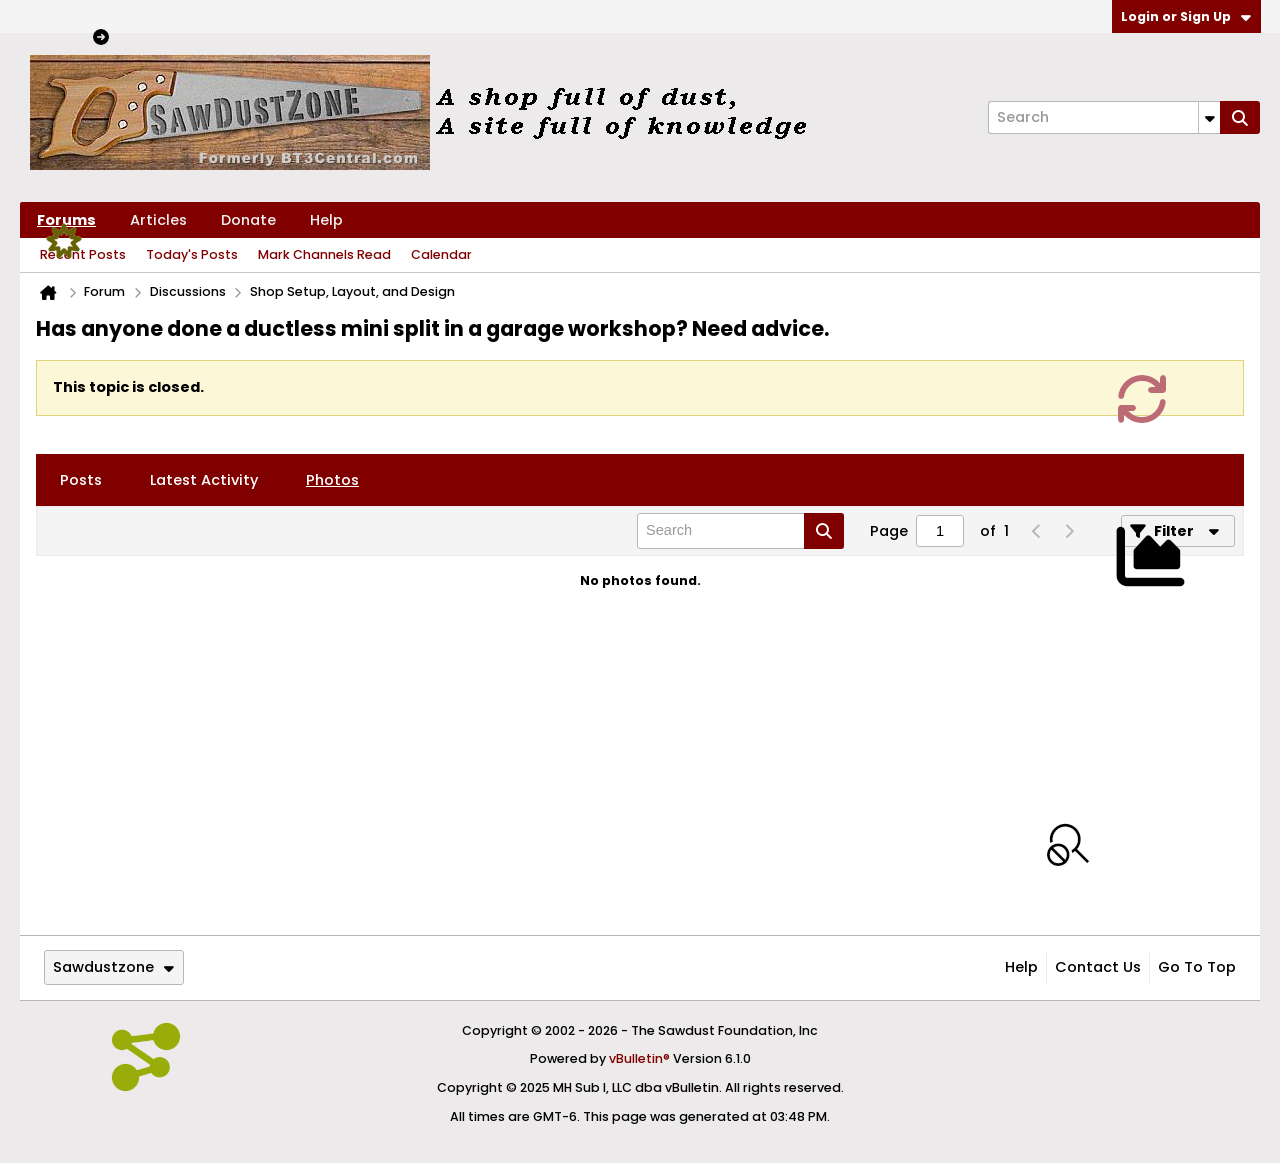  Describe the element at coordinates (101, 37) in the screenshot. I see `proceed to the next step` at that location.